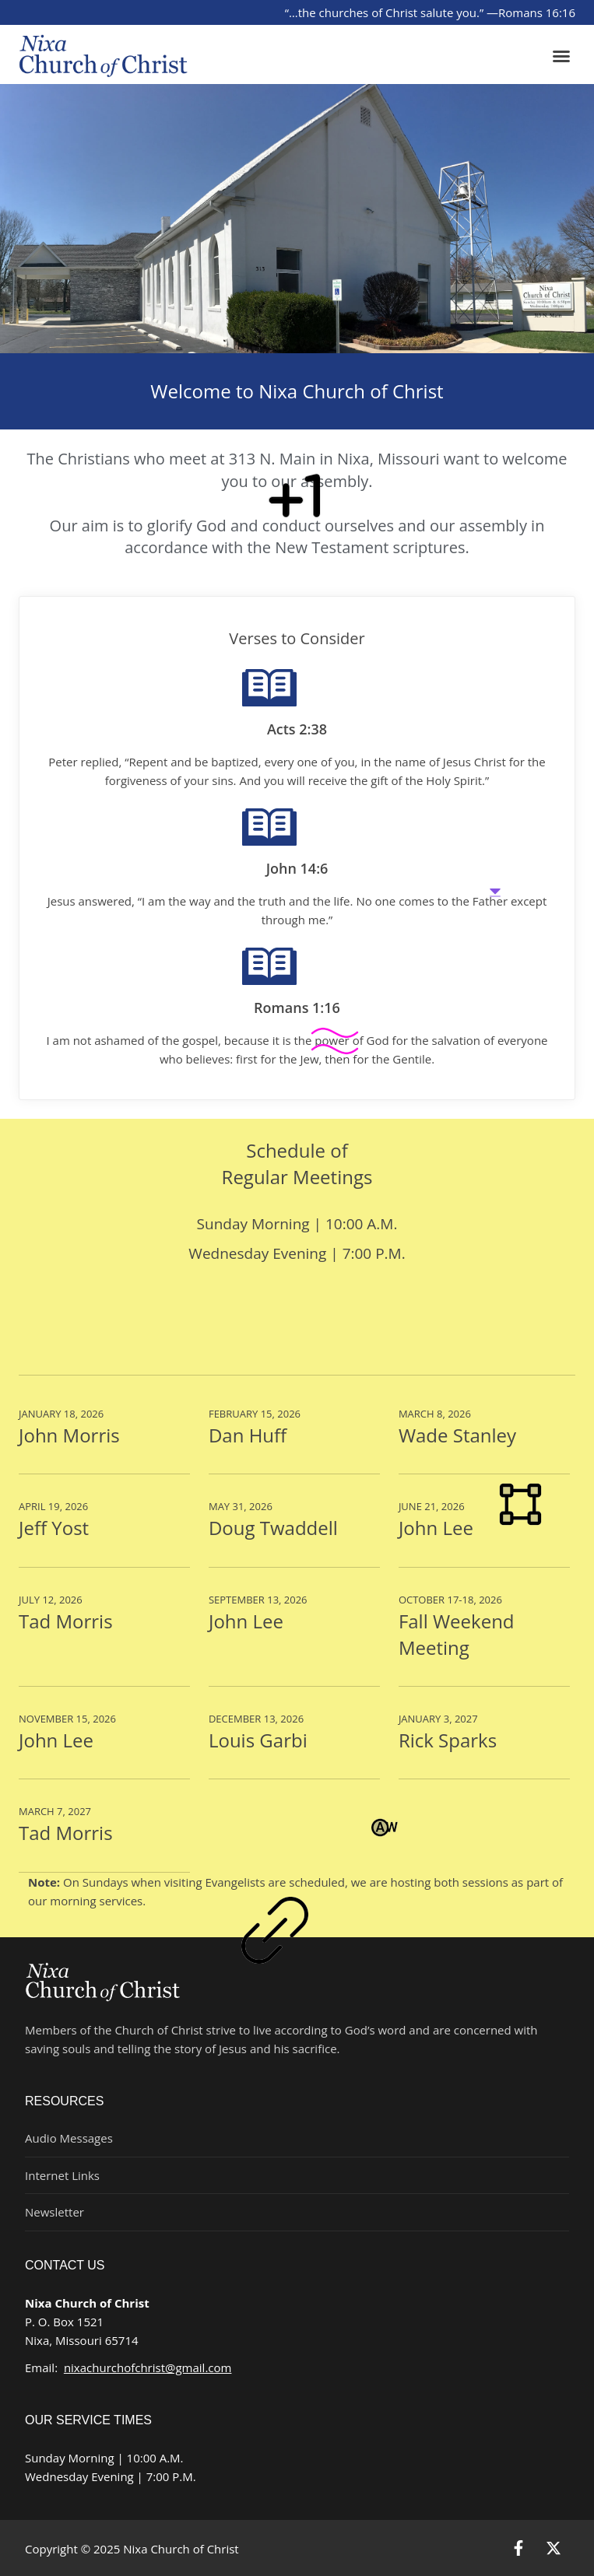 This screenshot has height=2576, width=594. What do you see at coordinates (520, 1504) in the screenshot?
I see `adjust selection boundaries` at bounding box center [520, 1504].